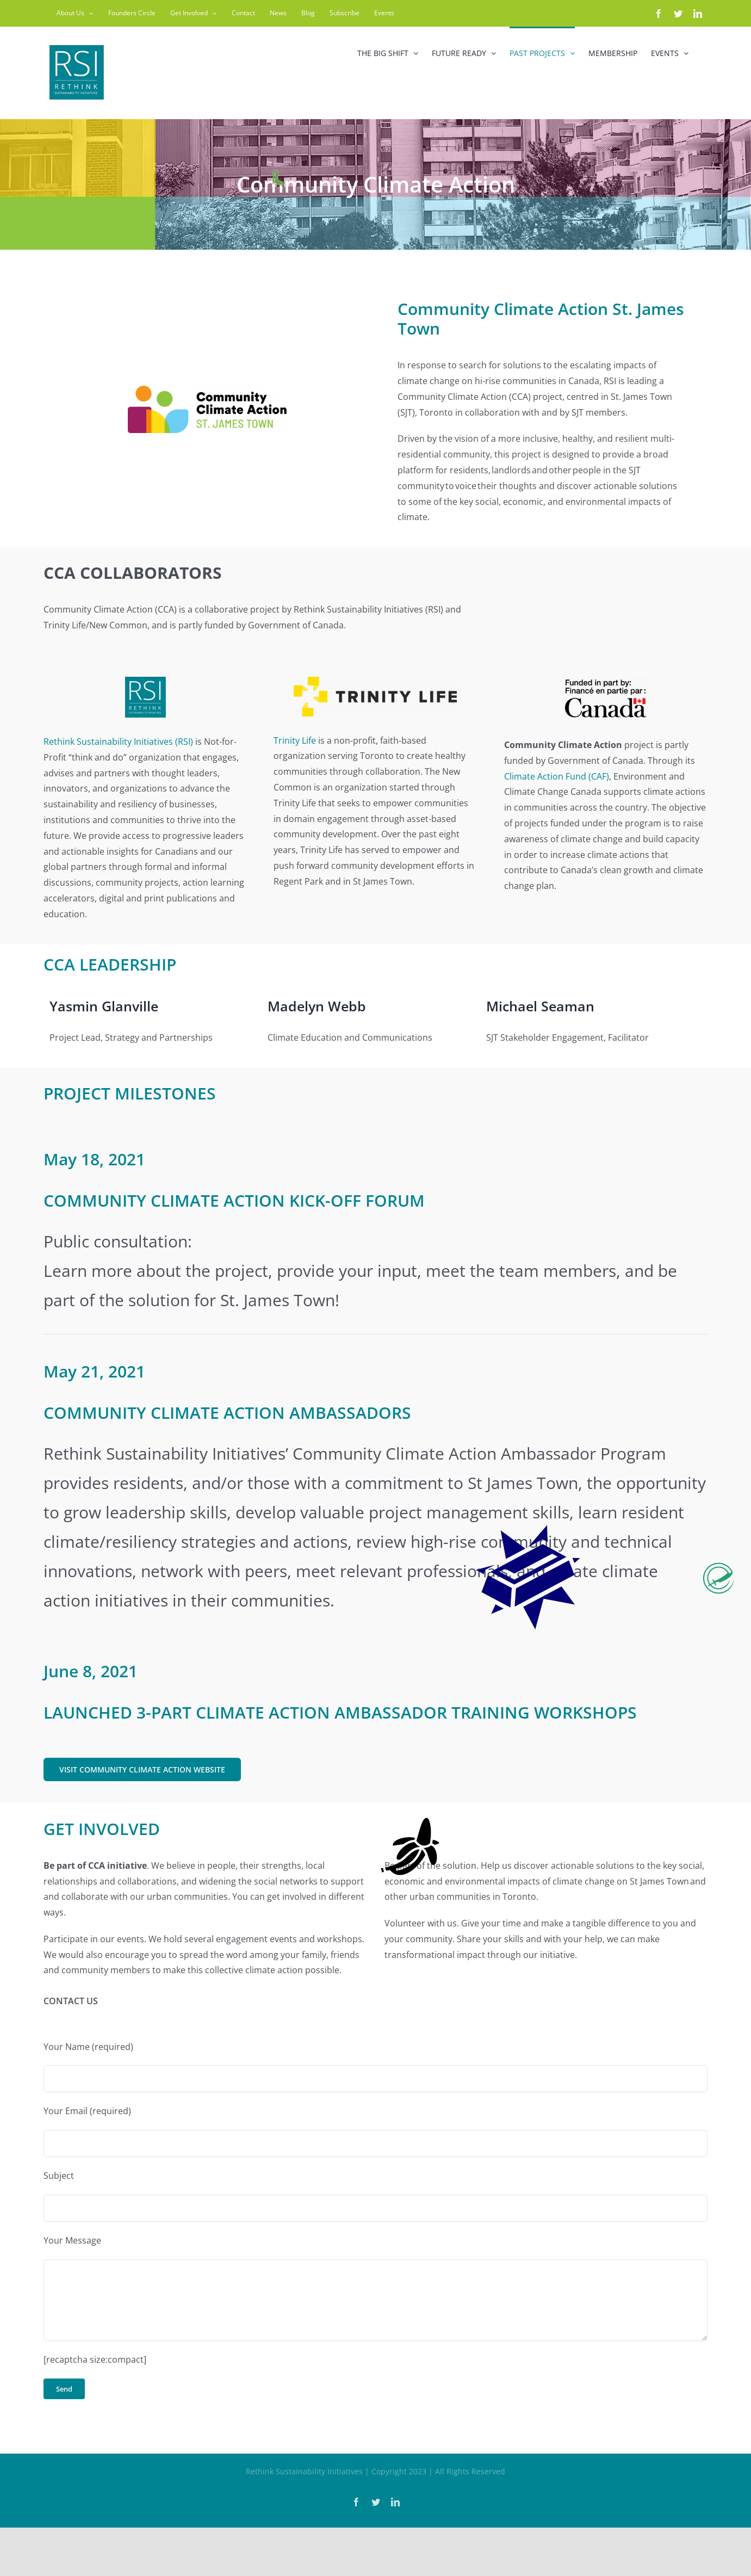  I want to click on activate spin attack or special sword ability, so click(718, 1578).